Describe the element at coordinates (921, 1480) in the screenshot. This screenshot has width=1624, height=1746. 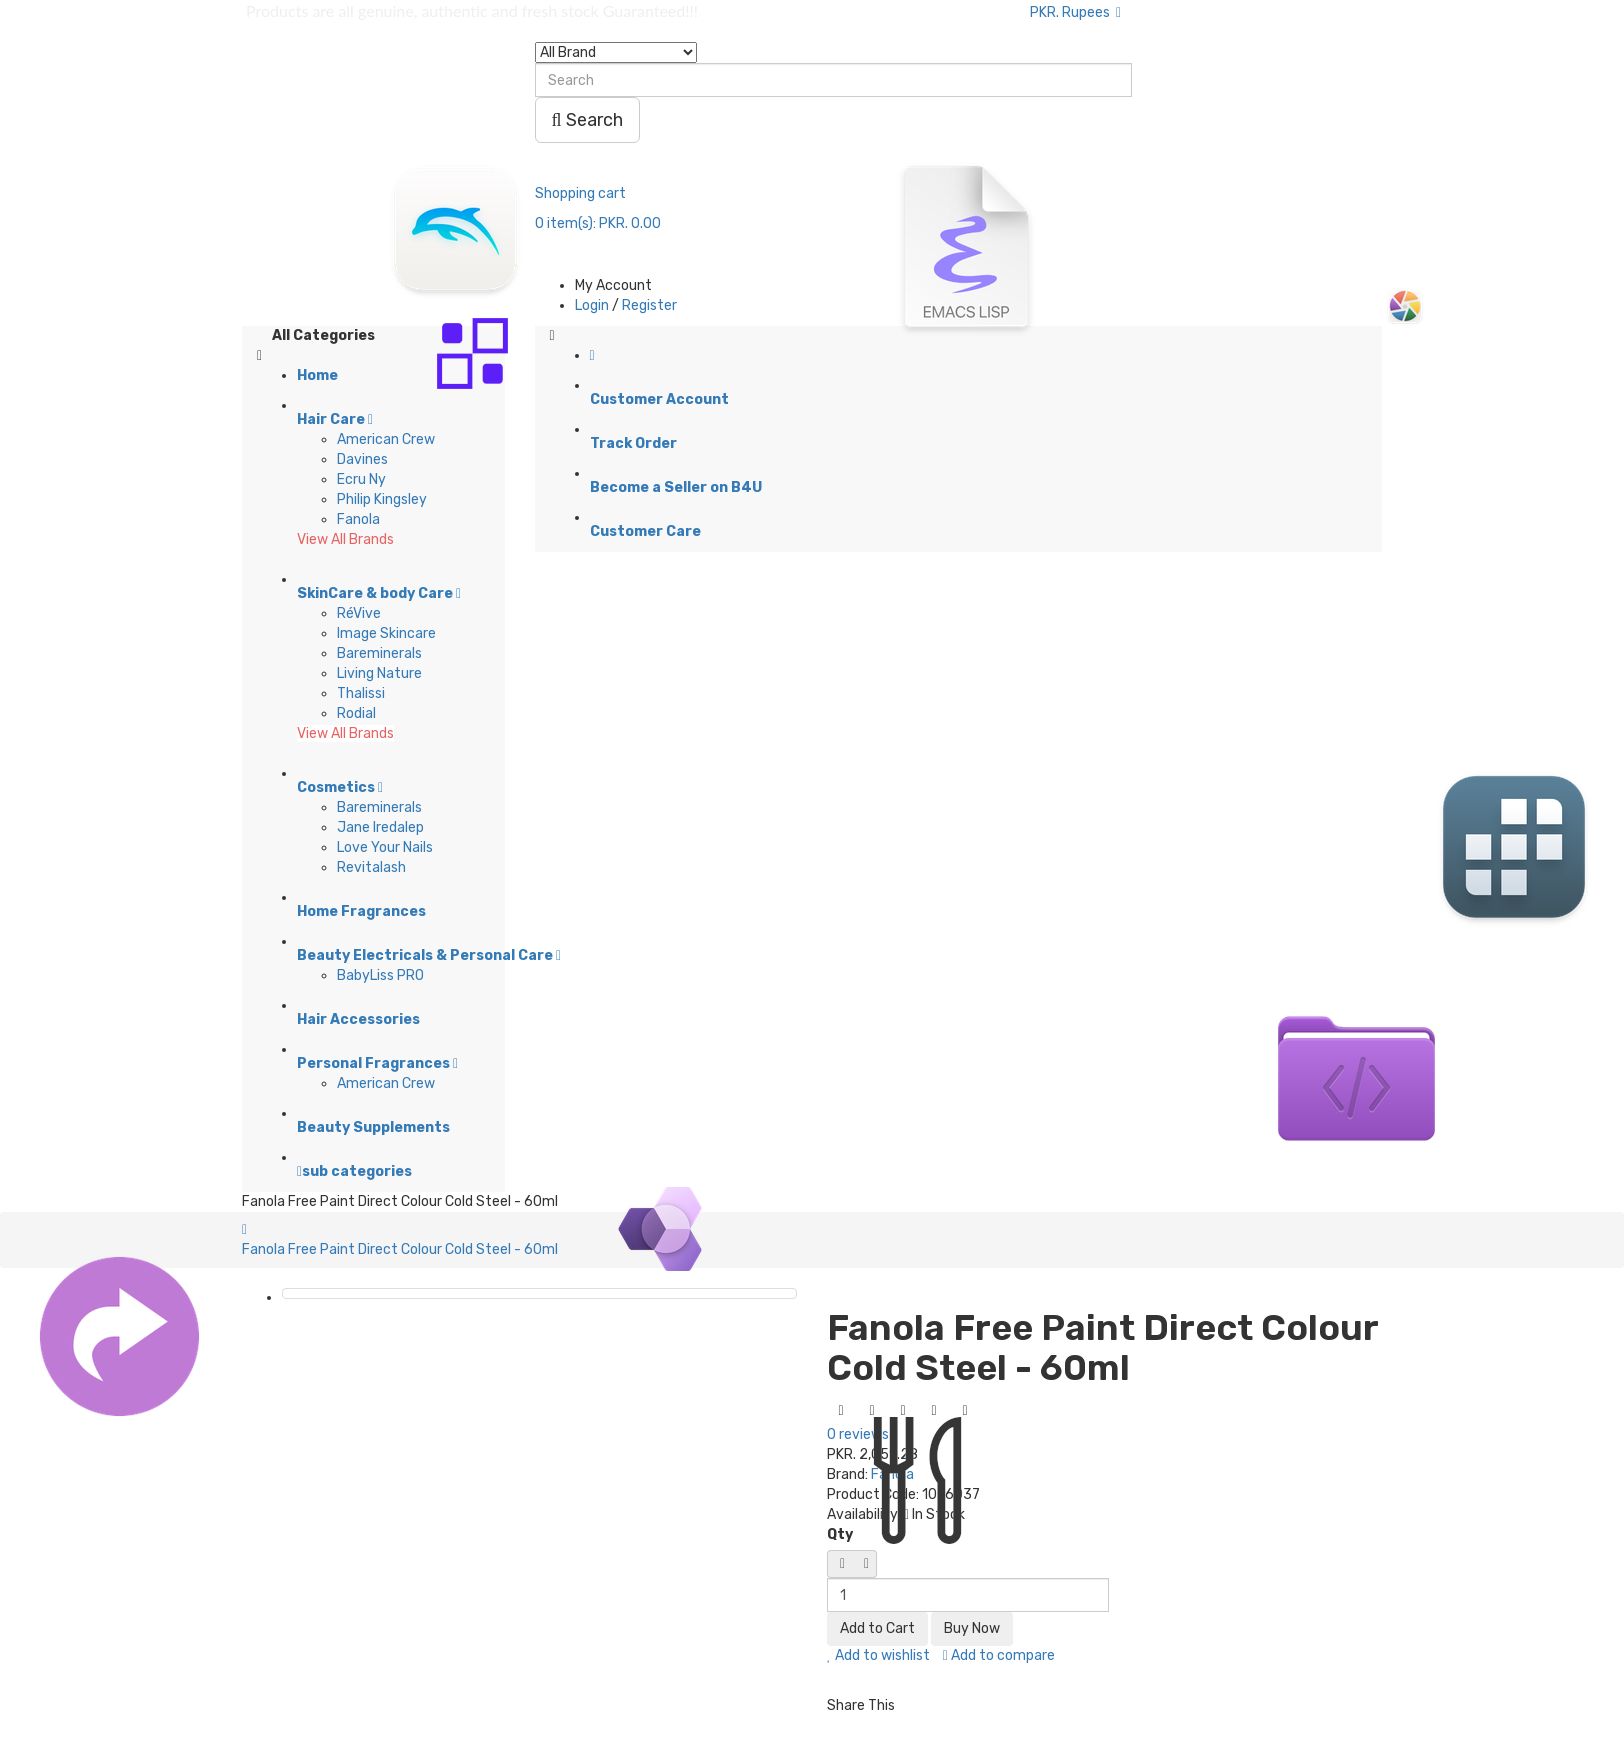
I see `access food and drink emoji category` at that location.